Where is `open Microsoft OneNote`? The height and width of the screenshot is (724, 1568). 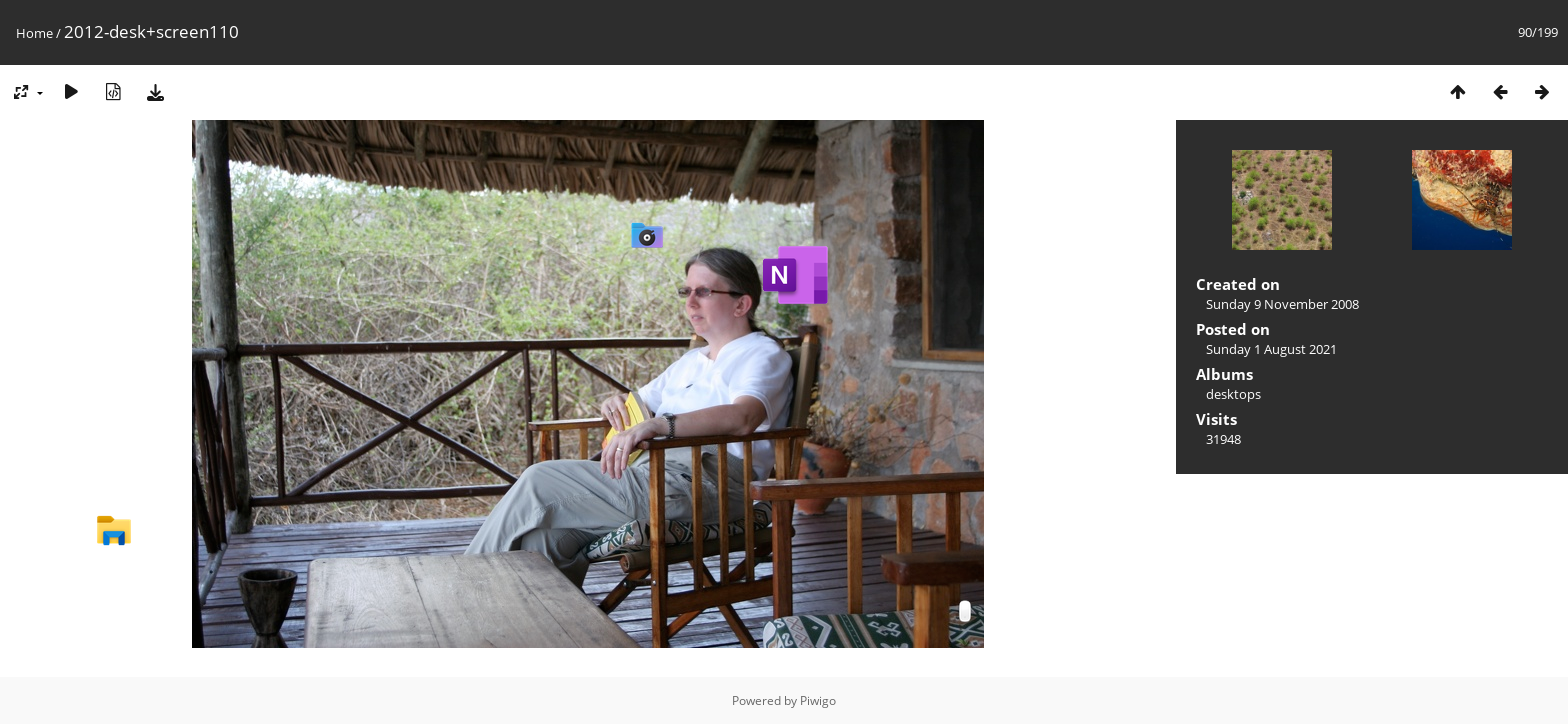
open Microsoft OneNote is located at coordinates (796, 275).